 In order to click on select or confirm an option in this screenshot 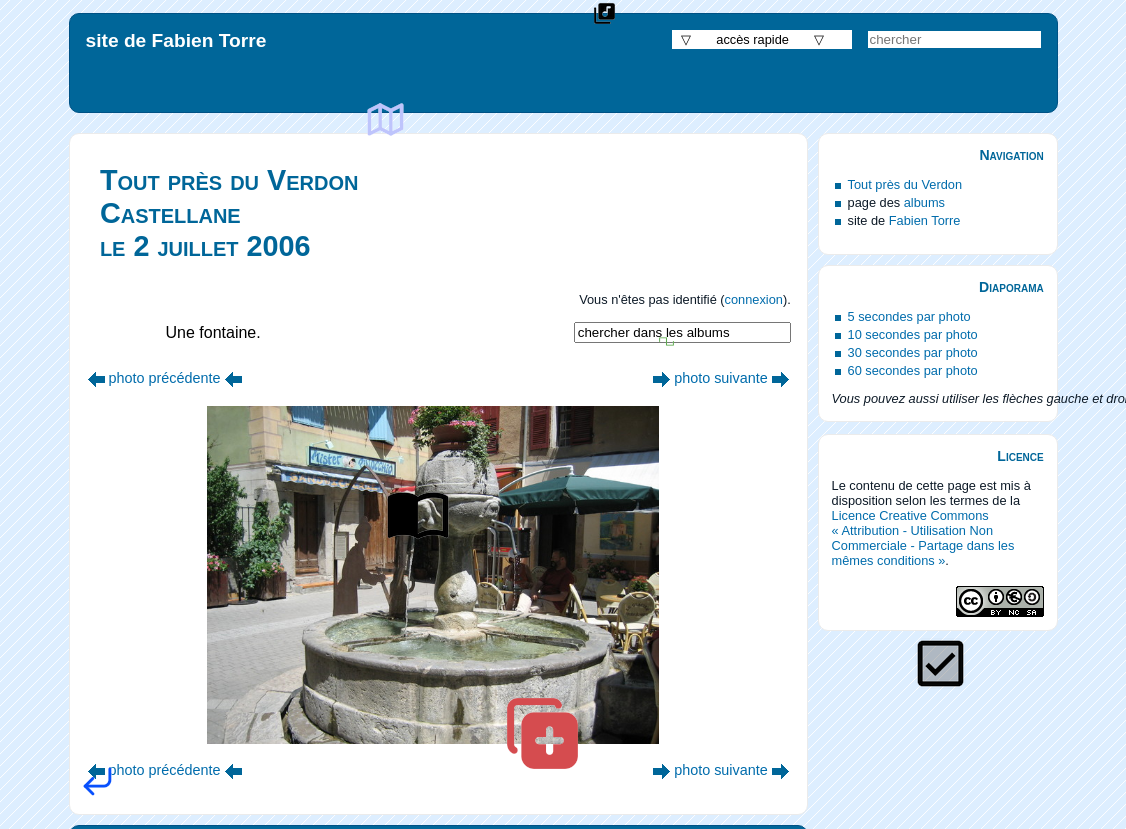, I will do `click(940, 663)`.